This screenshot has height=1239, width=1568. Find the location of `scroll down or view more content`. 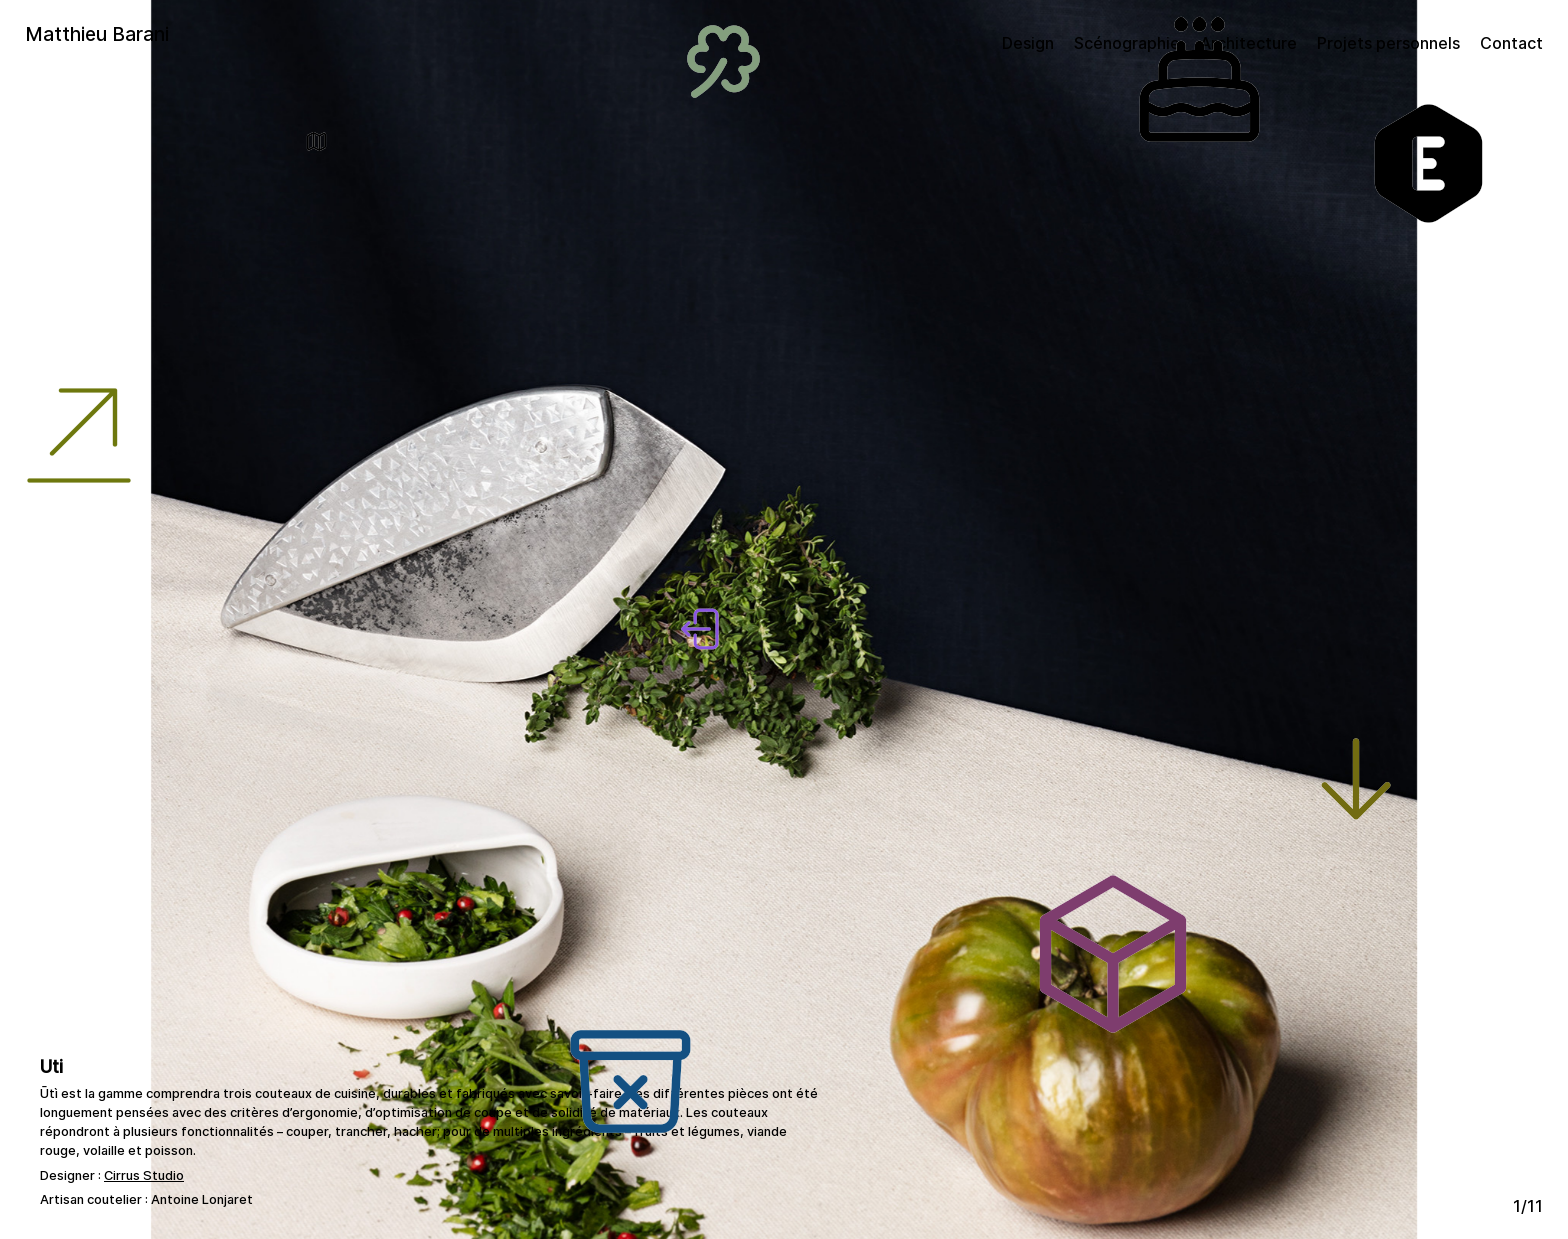

scroll down or view more content is located at coordinates (1356, 779).